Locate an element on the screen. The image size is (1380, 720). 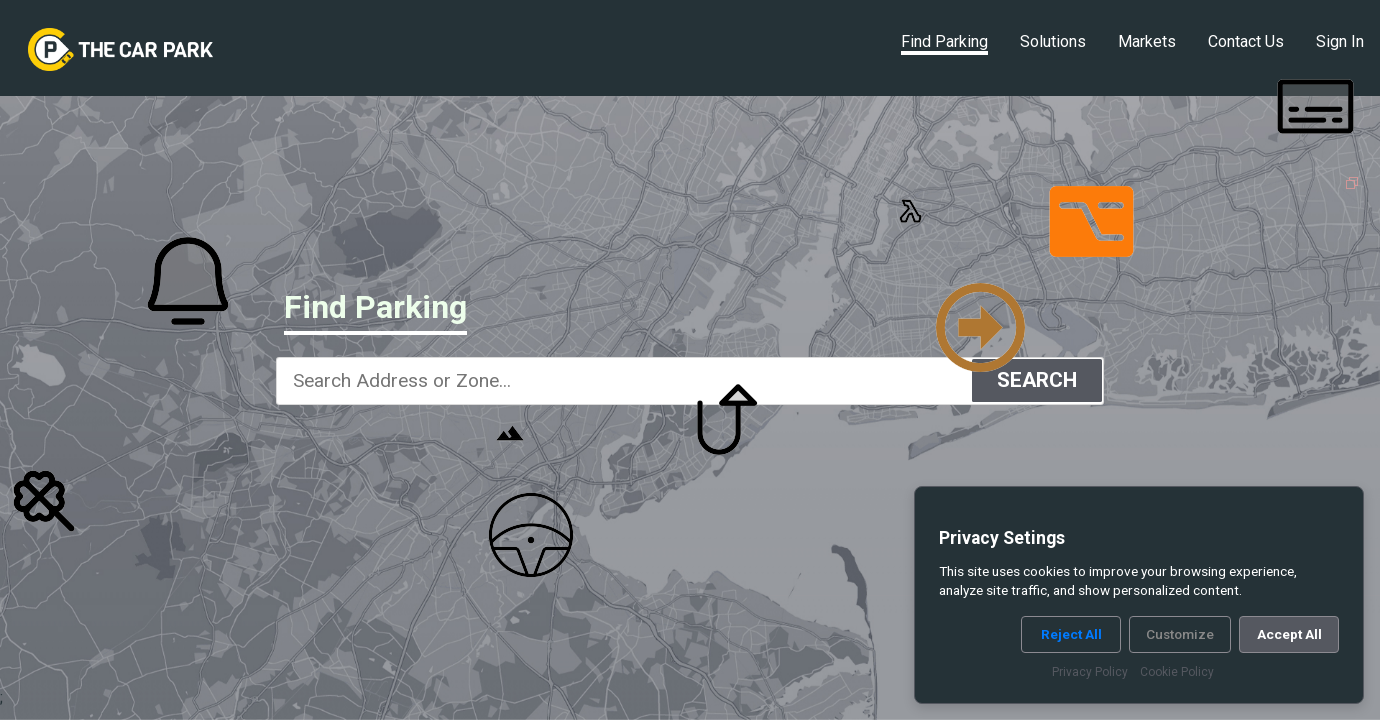
keyboard option/alt key symbol is located at coordinates (1091, 221).